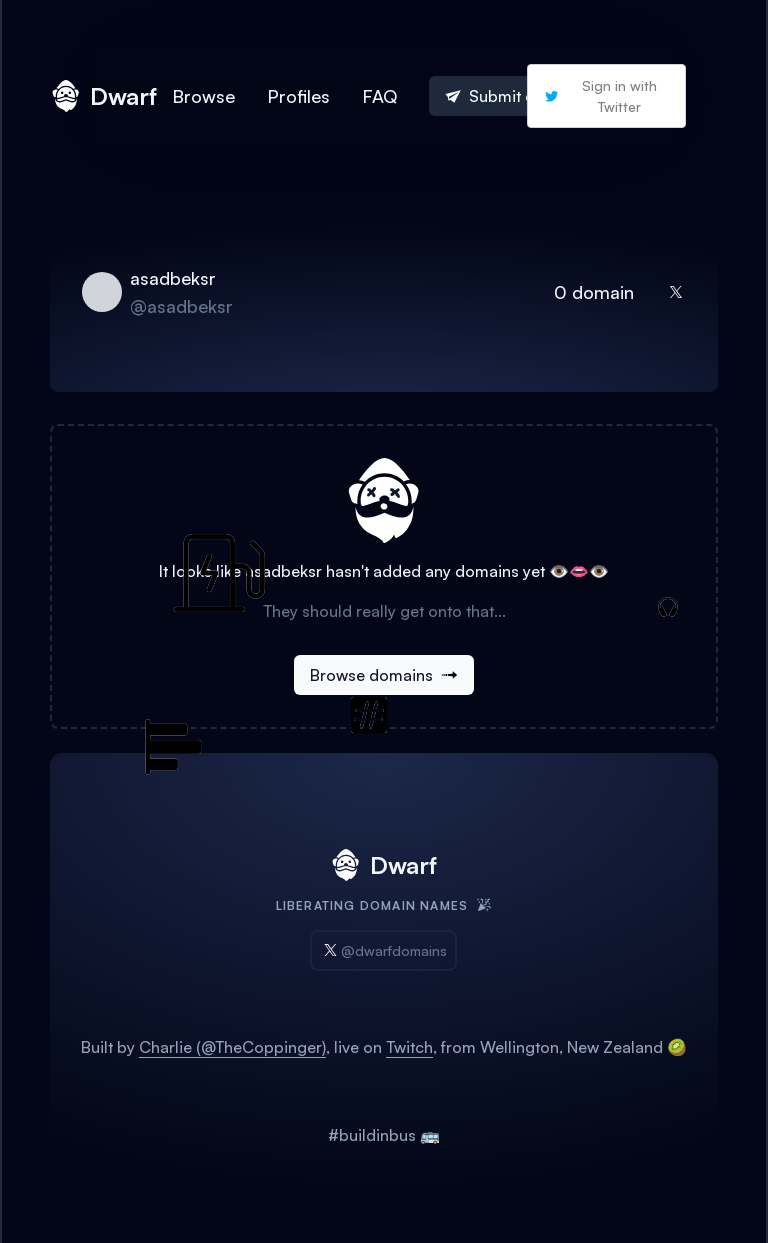 Image resolution: width=768 pixels, height=1243 pixels. I want to click on view or browse hashtags, so click(369, 715).